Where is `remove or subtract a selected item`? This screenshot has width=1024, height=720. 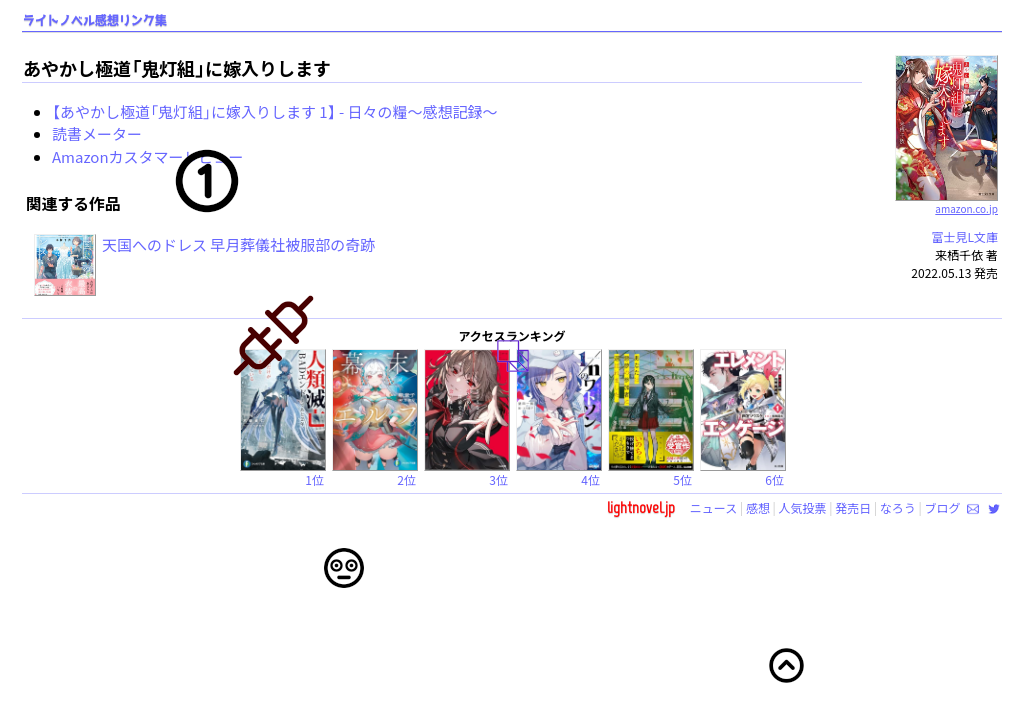
remove or subtract a selected item is located at coordinates (513, 356).